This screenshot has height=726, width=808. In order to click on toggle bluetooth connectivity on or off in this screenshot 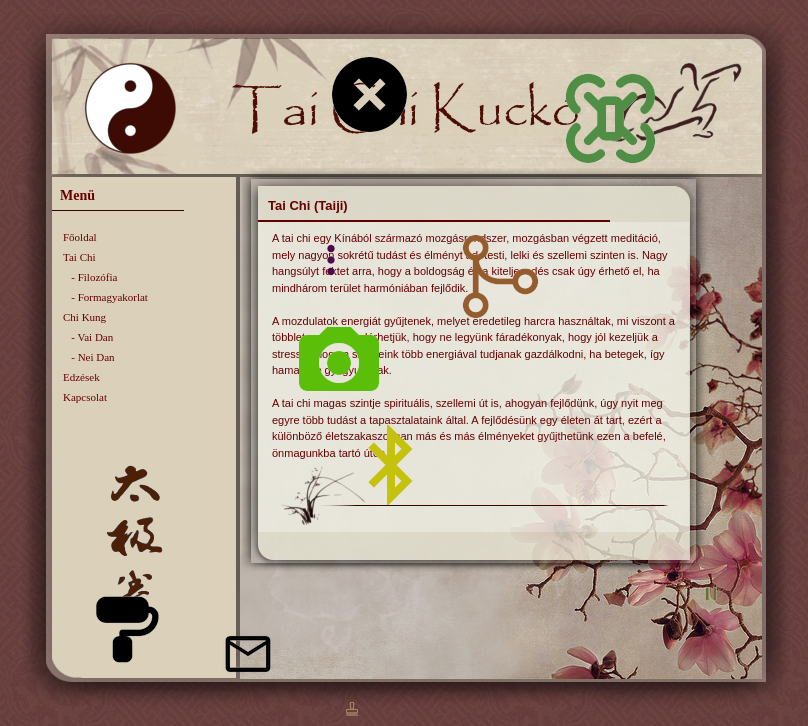, I will do `click(391, 465)`.